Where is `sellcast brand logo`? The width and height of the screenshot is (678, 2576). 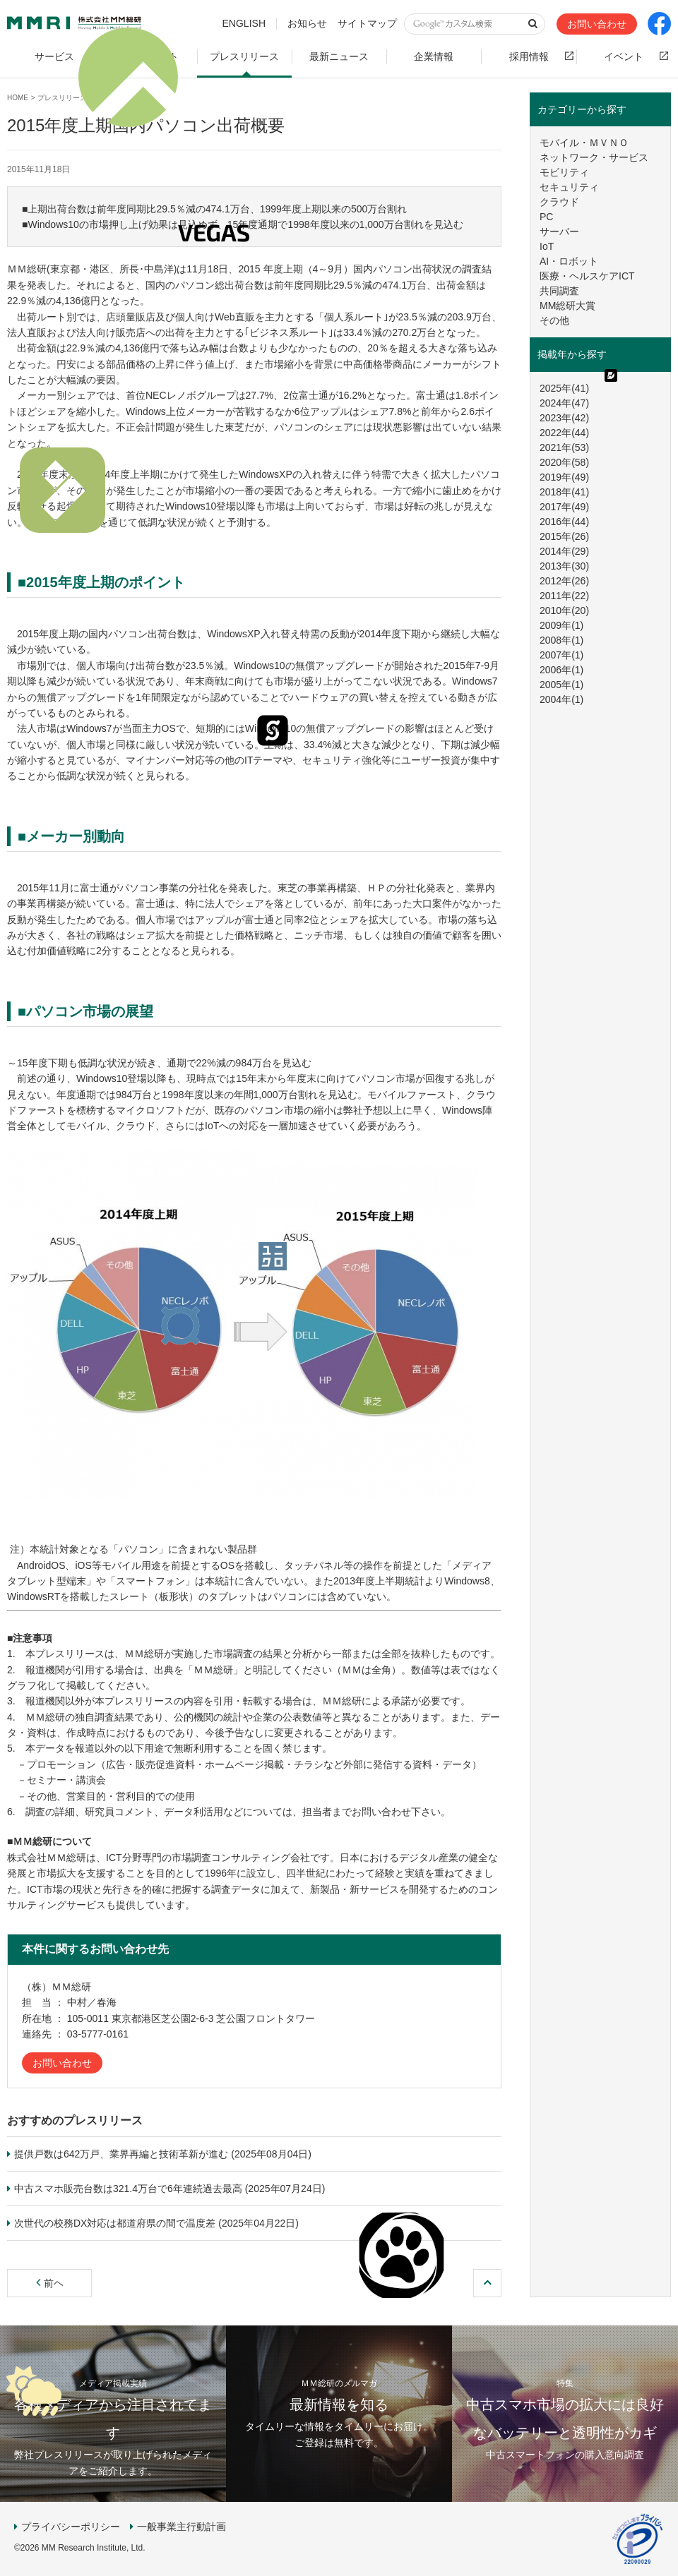 sellcast brand logo is located at coordinates (273, 730).